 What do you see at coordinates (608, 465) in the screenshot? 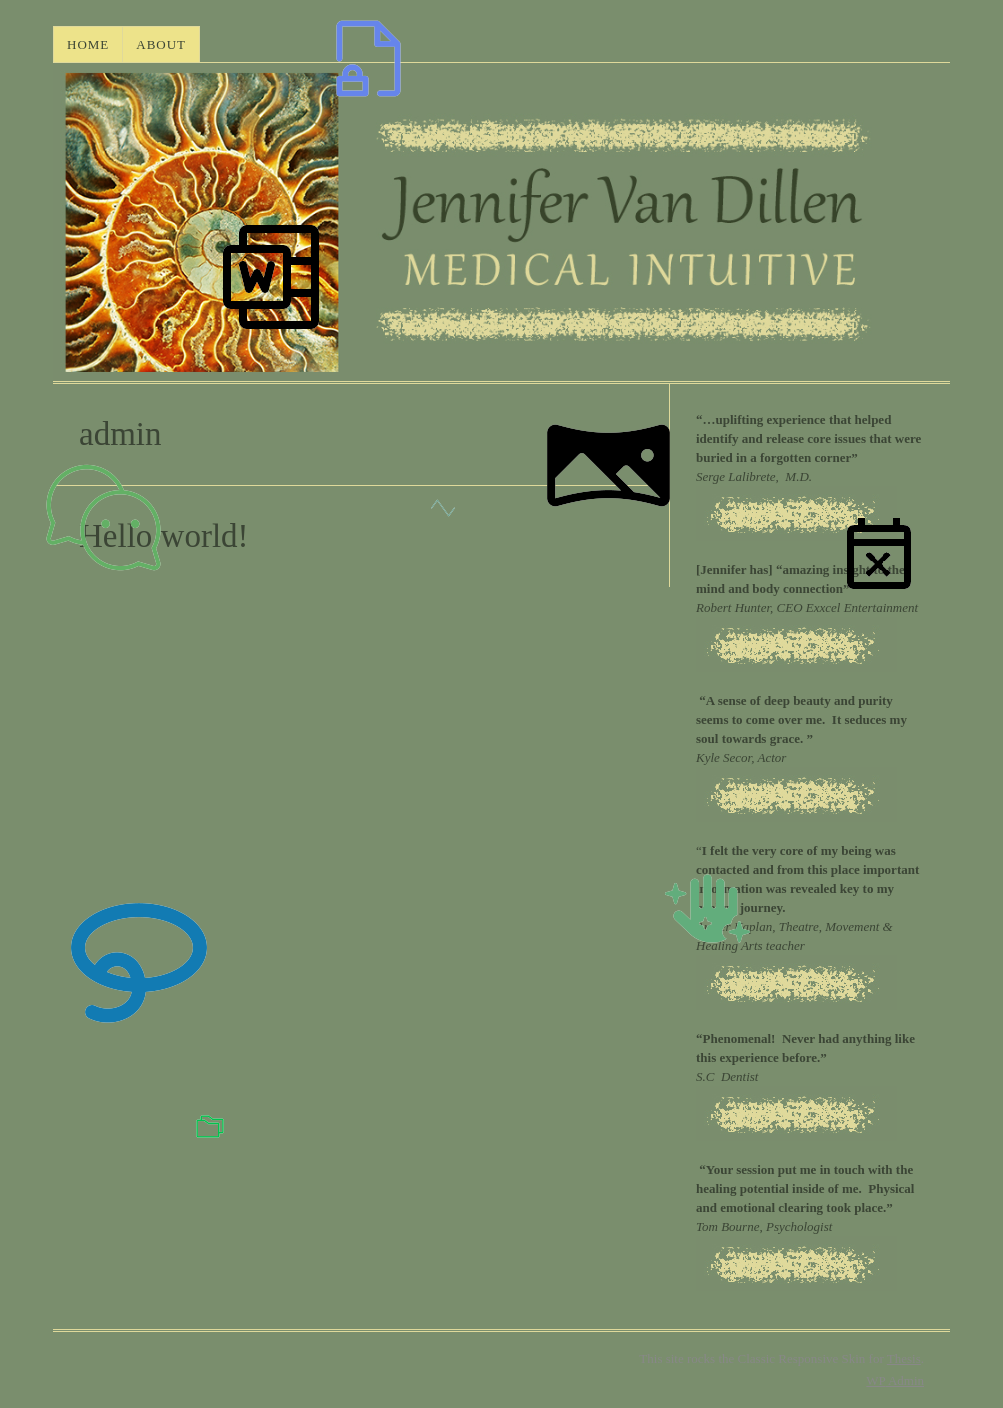
I see `view panorama or wide-angle photos` at bounding box center [608, 465].